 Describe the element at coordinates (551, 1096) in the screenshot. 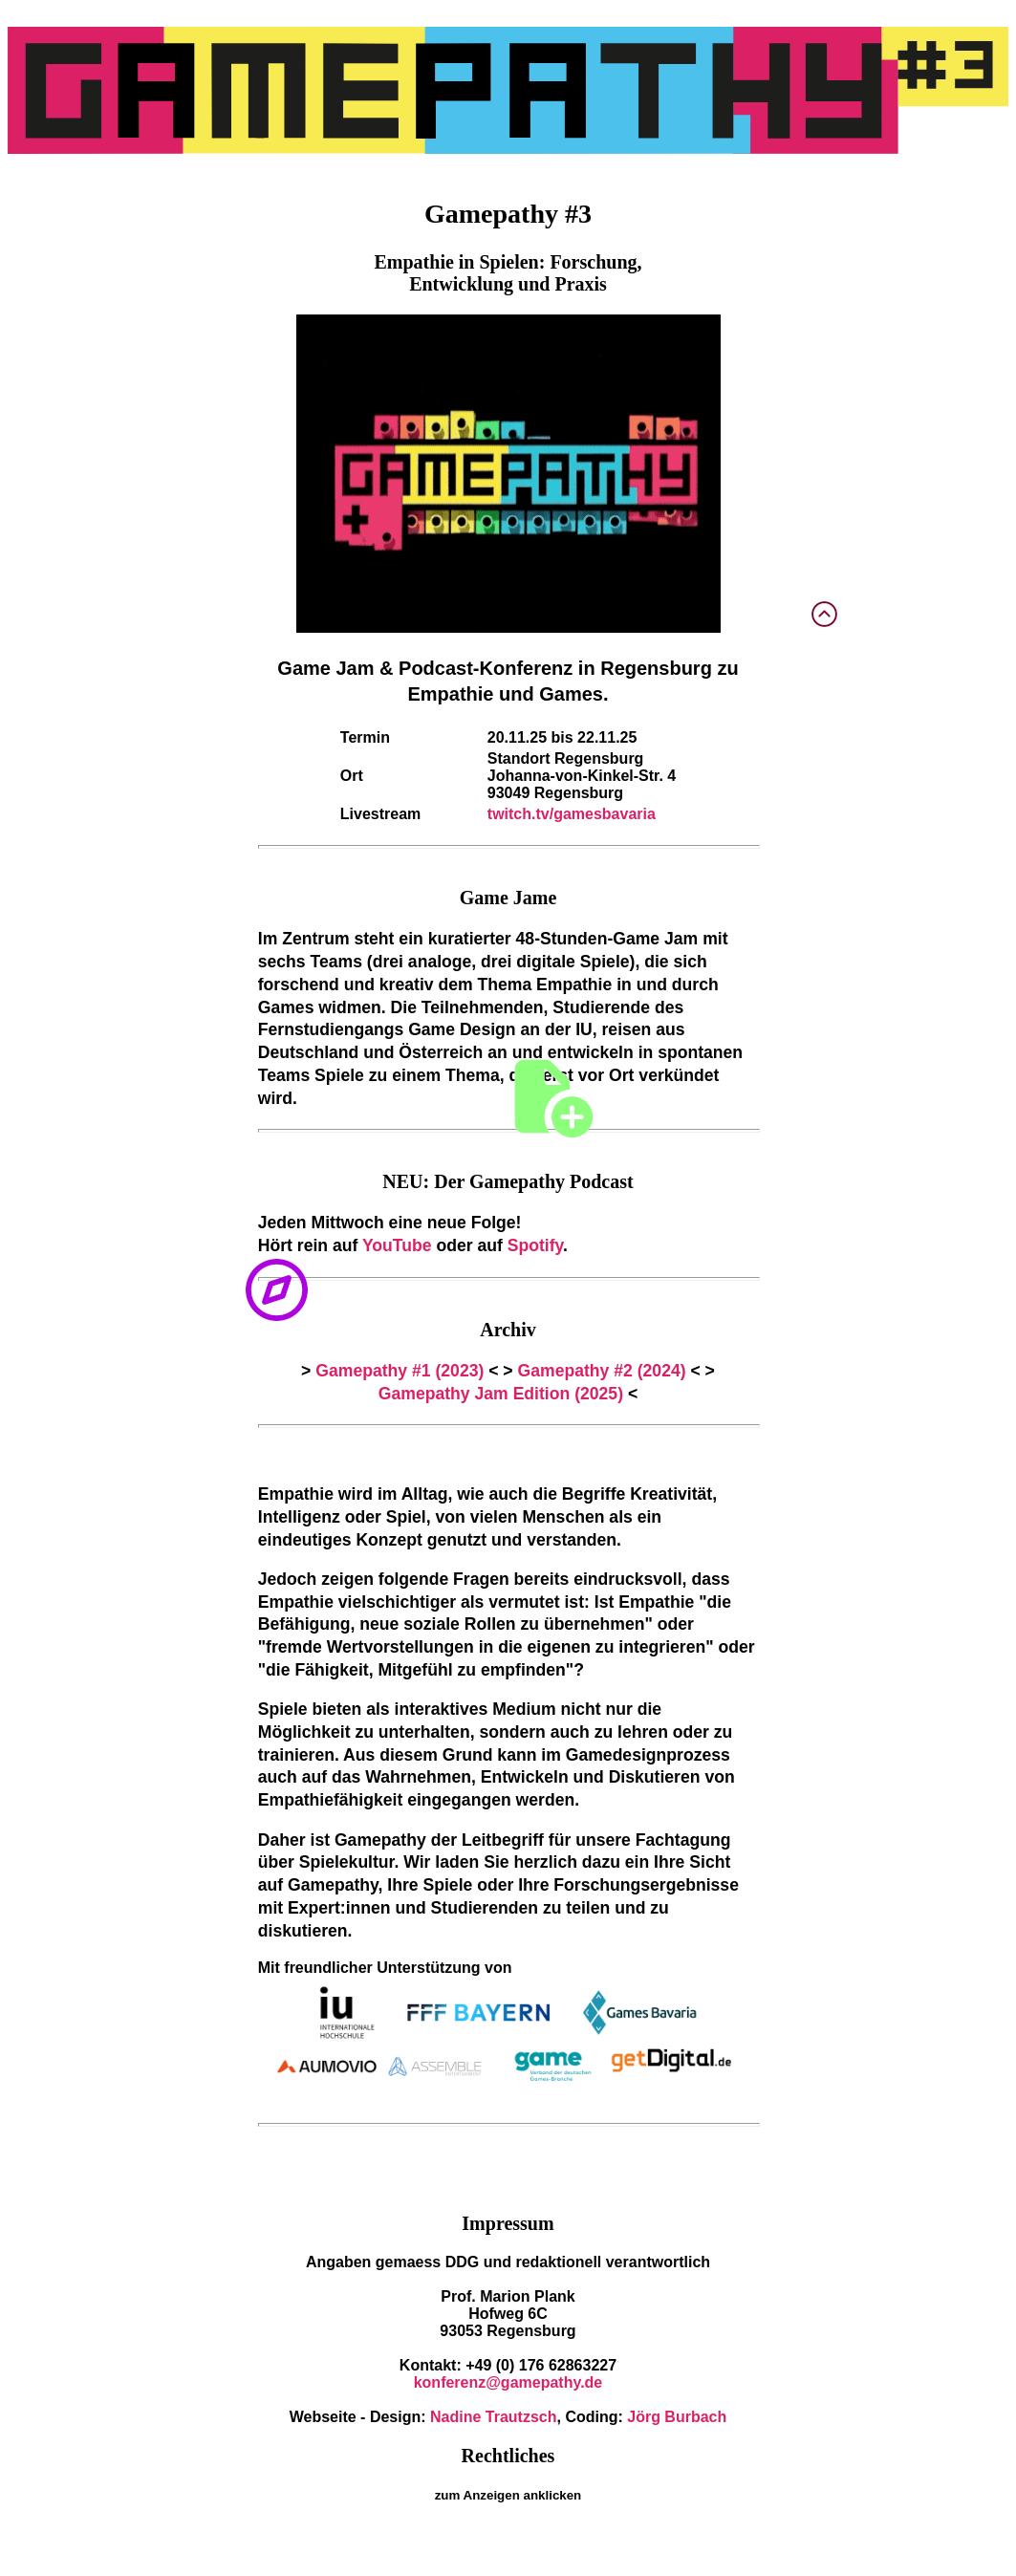

I see `create a new file` at that location.